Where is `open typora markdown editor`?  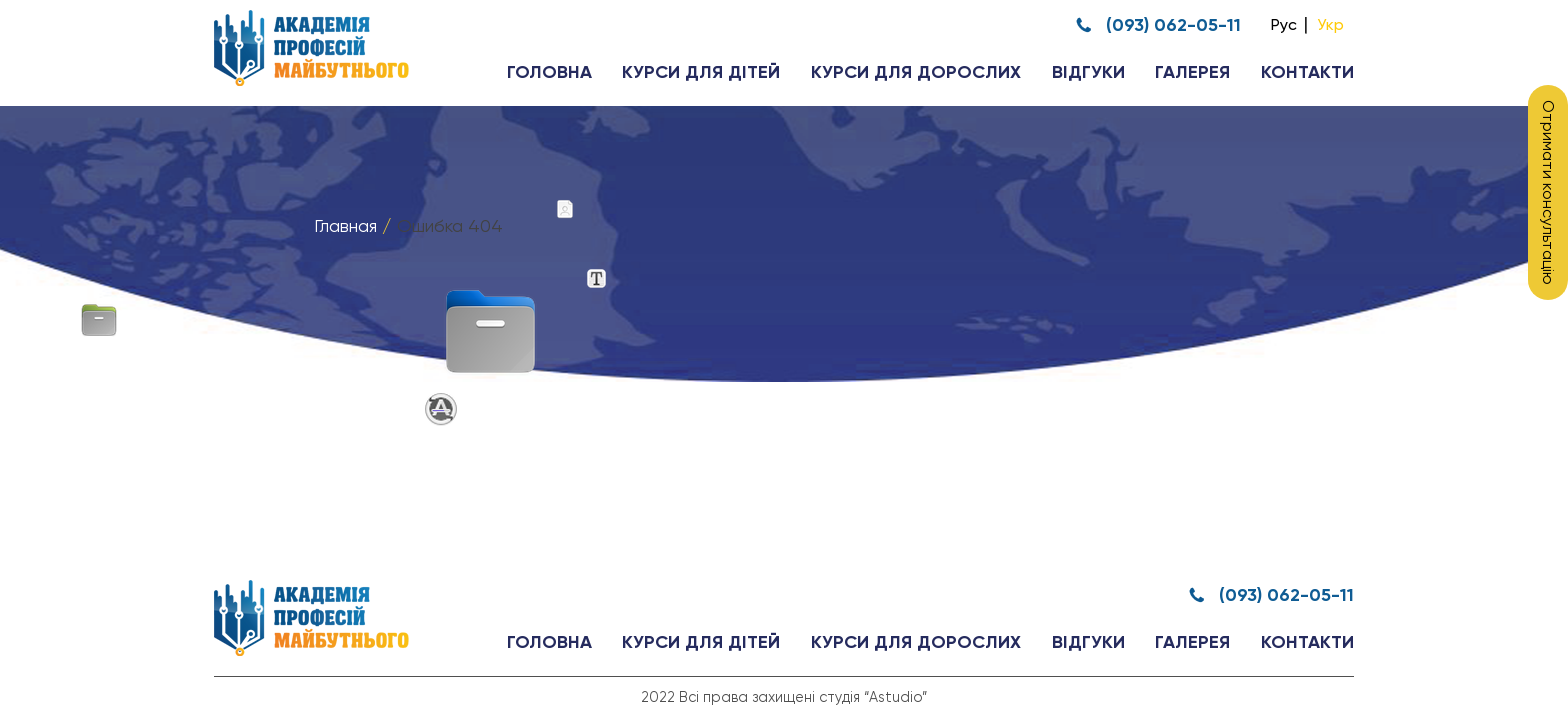
open typora markdown editor is located at coordinates (596, 278).